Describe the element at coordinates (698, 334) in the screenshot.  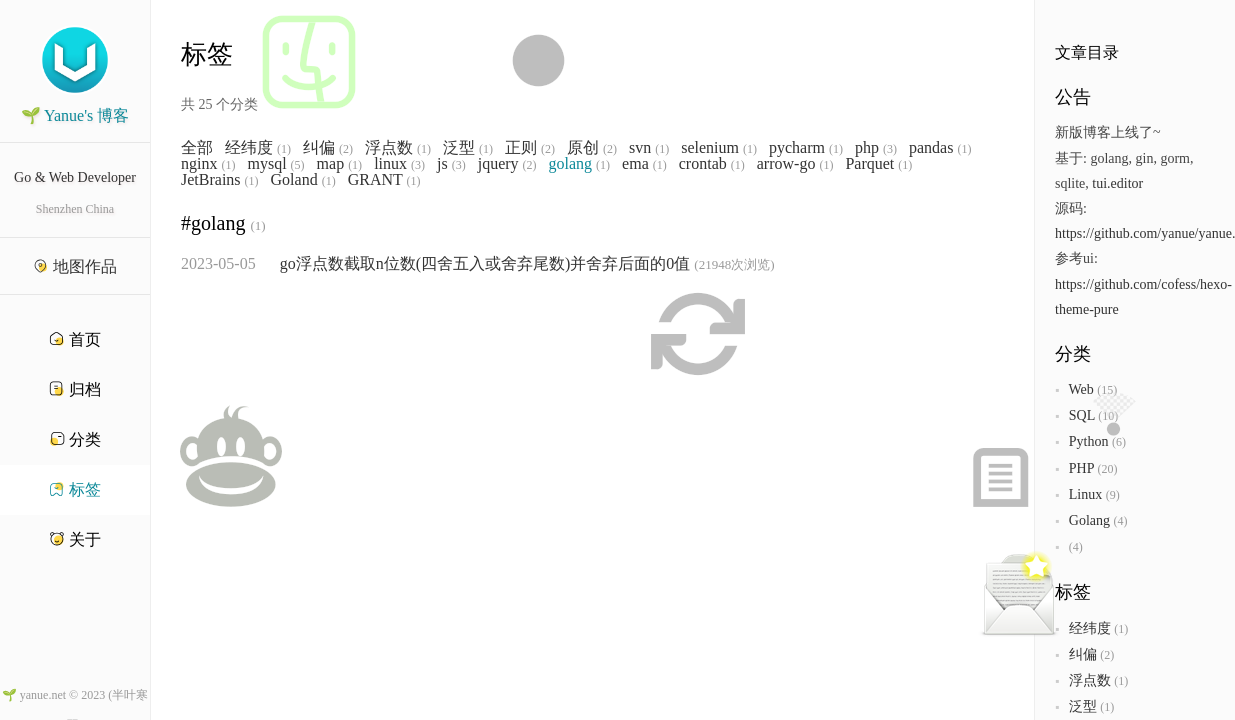
I see `indicates syncing in progress` at that location.